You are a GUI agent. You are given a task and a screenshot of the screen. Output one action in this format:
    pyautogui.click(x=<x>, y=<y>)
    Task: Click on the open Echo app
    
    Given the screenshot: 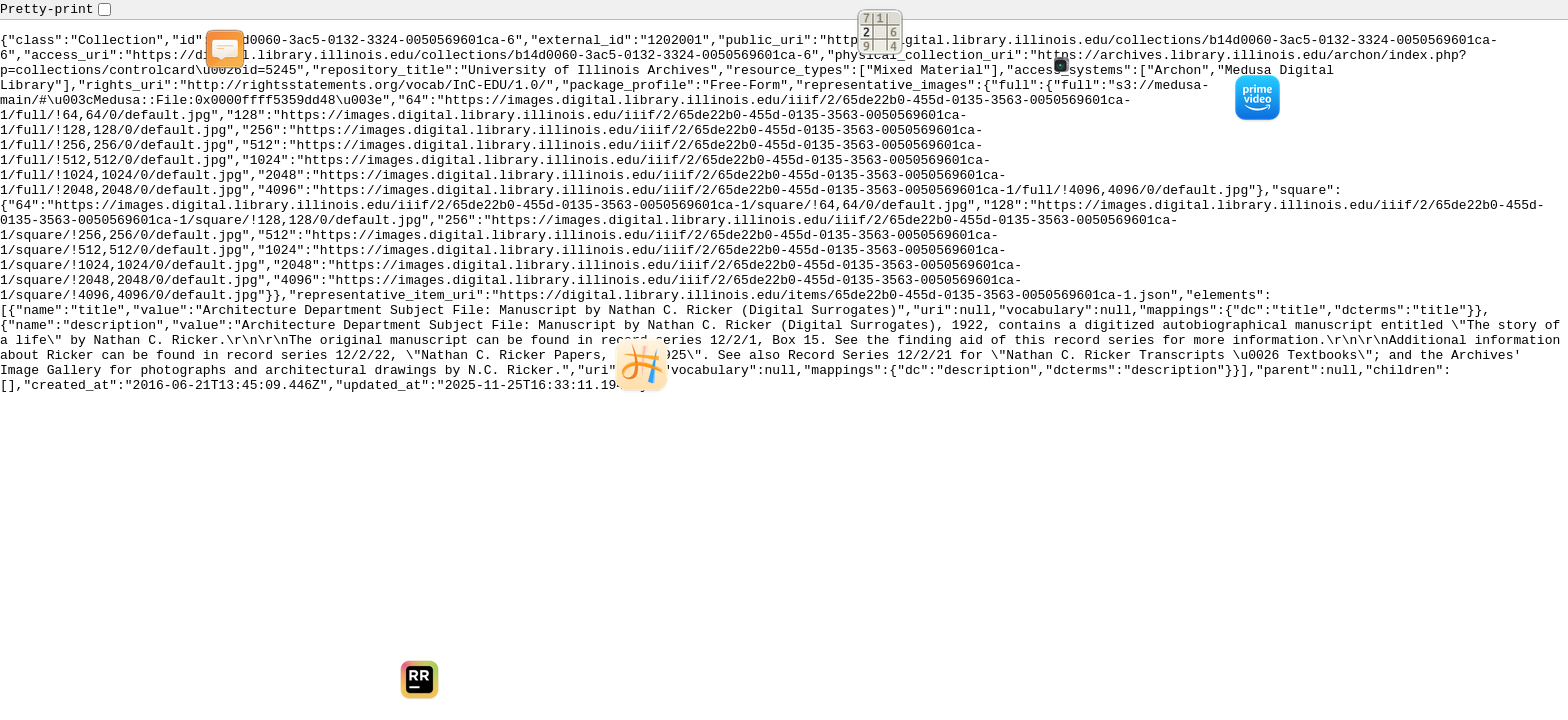 What is the action you would take?
    pyautogui.click(x=1061, y=64)
    